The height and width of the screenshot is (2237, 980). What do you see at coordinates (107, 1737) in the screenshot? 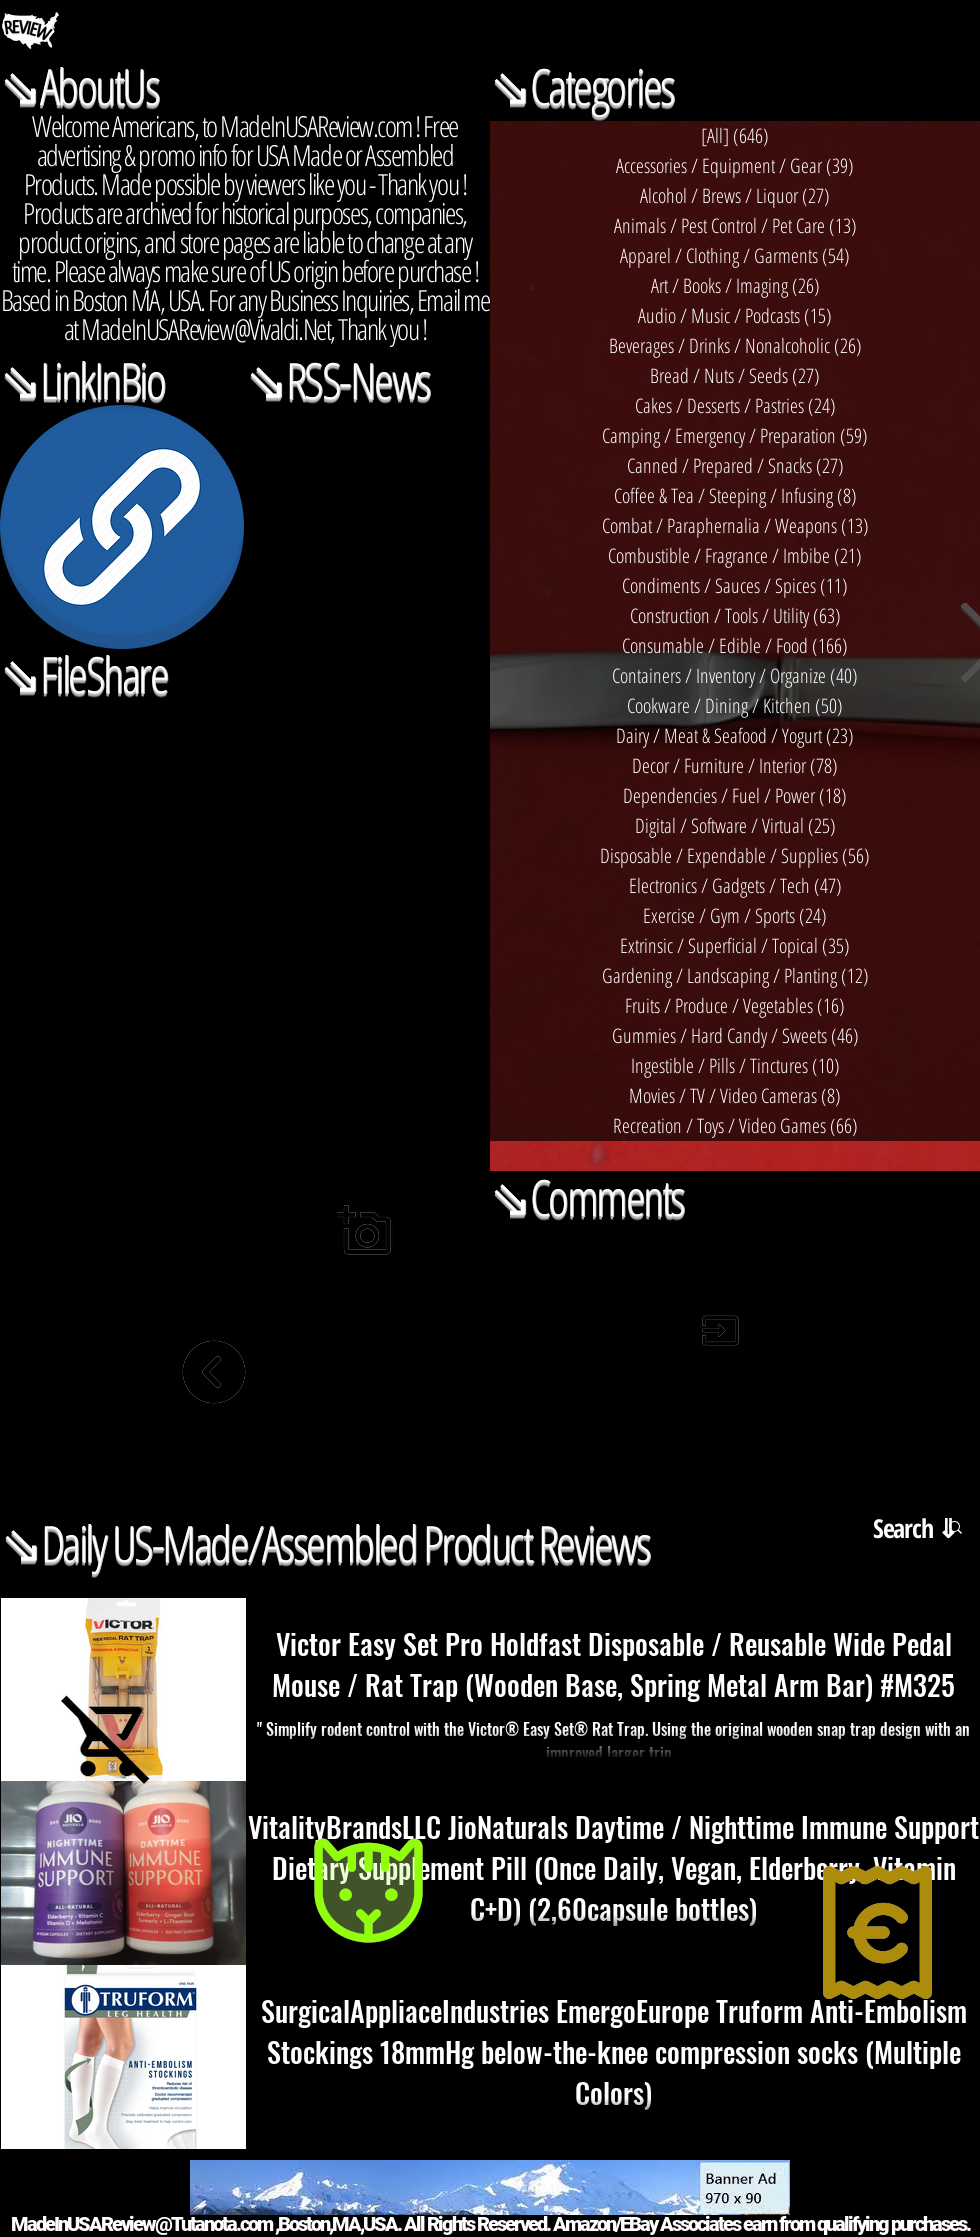
I see `remove item from shopping cart` at bounding box center [107, 1737].